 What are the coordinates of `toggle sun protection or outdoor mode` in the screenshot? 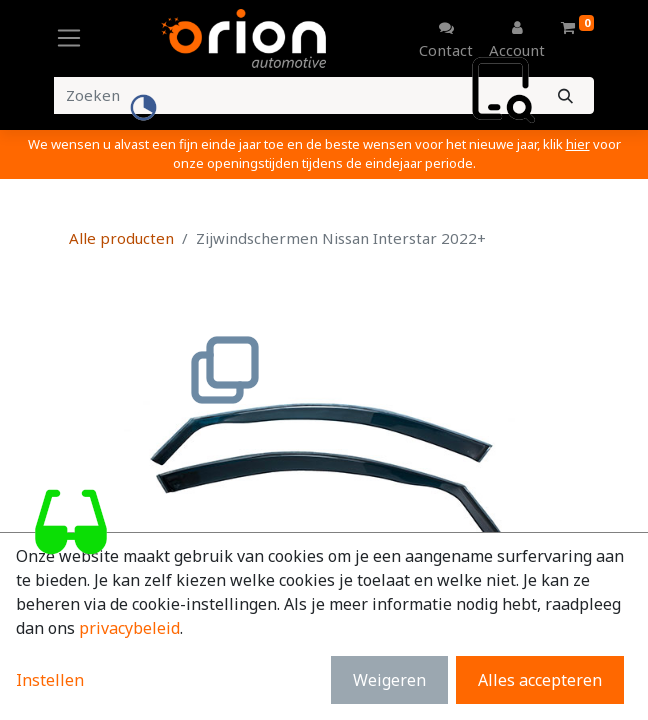 It's located at (71, 522).